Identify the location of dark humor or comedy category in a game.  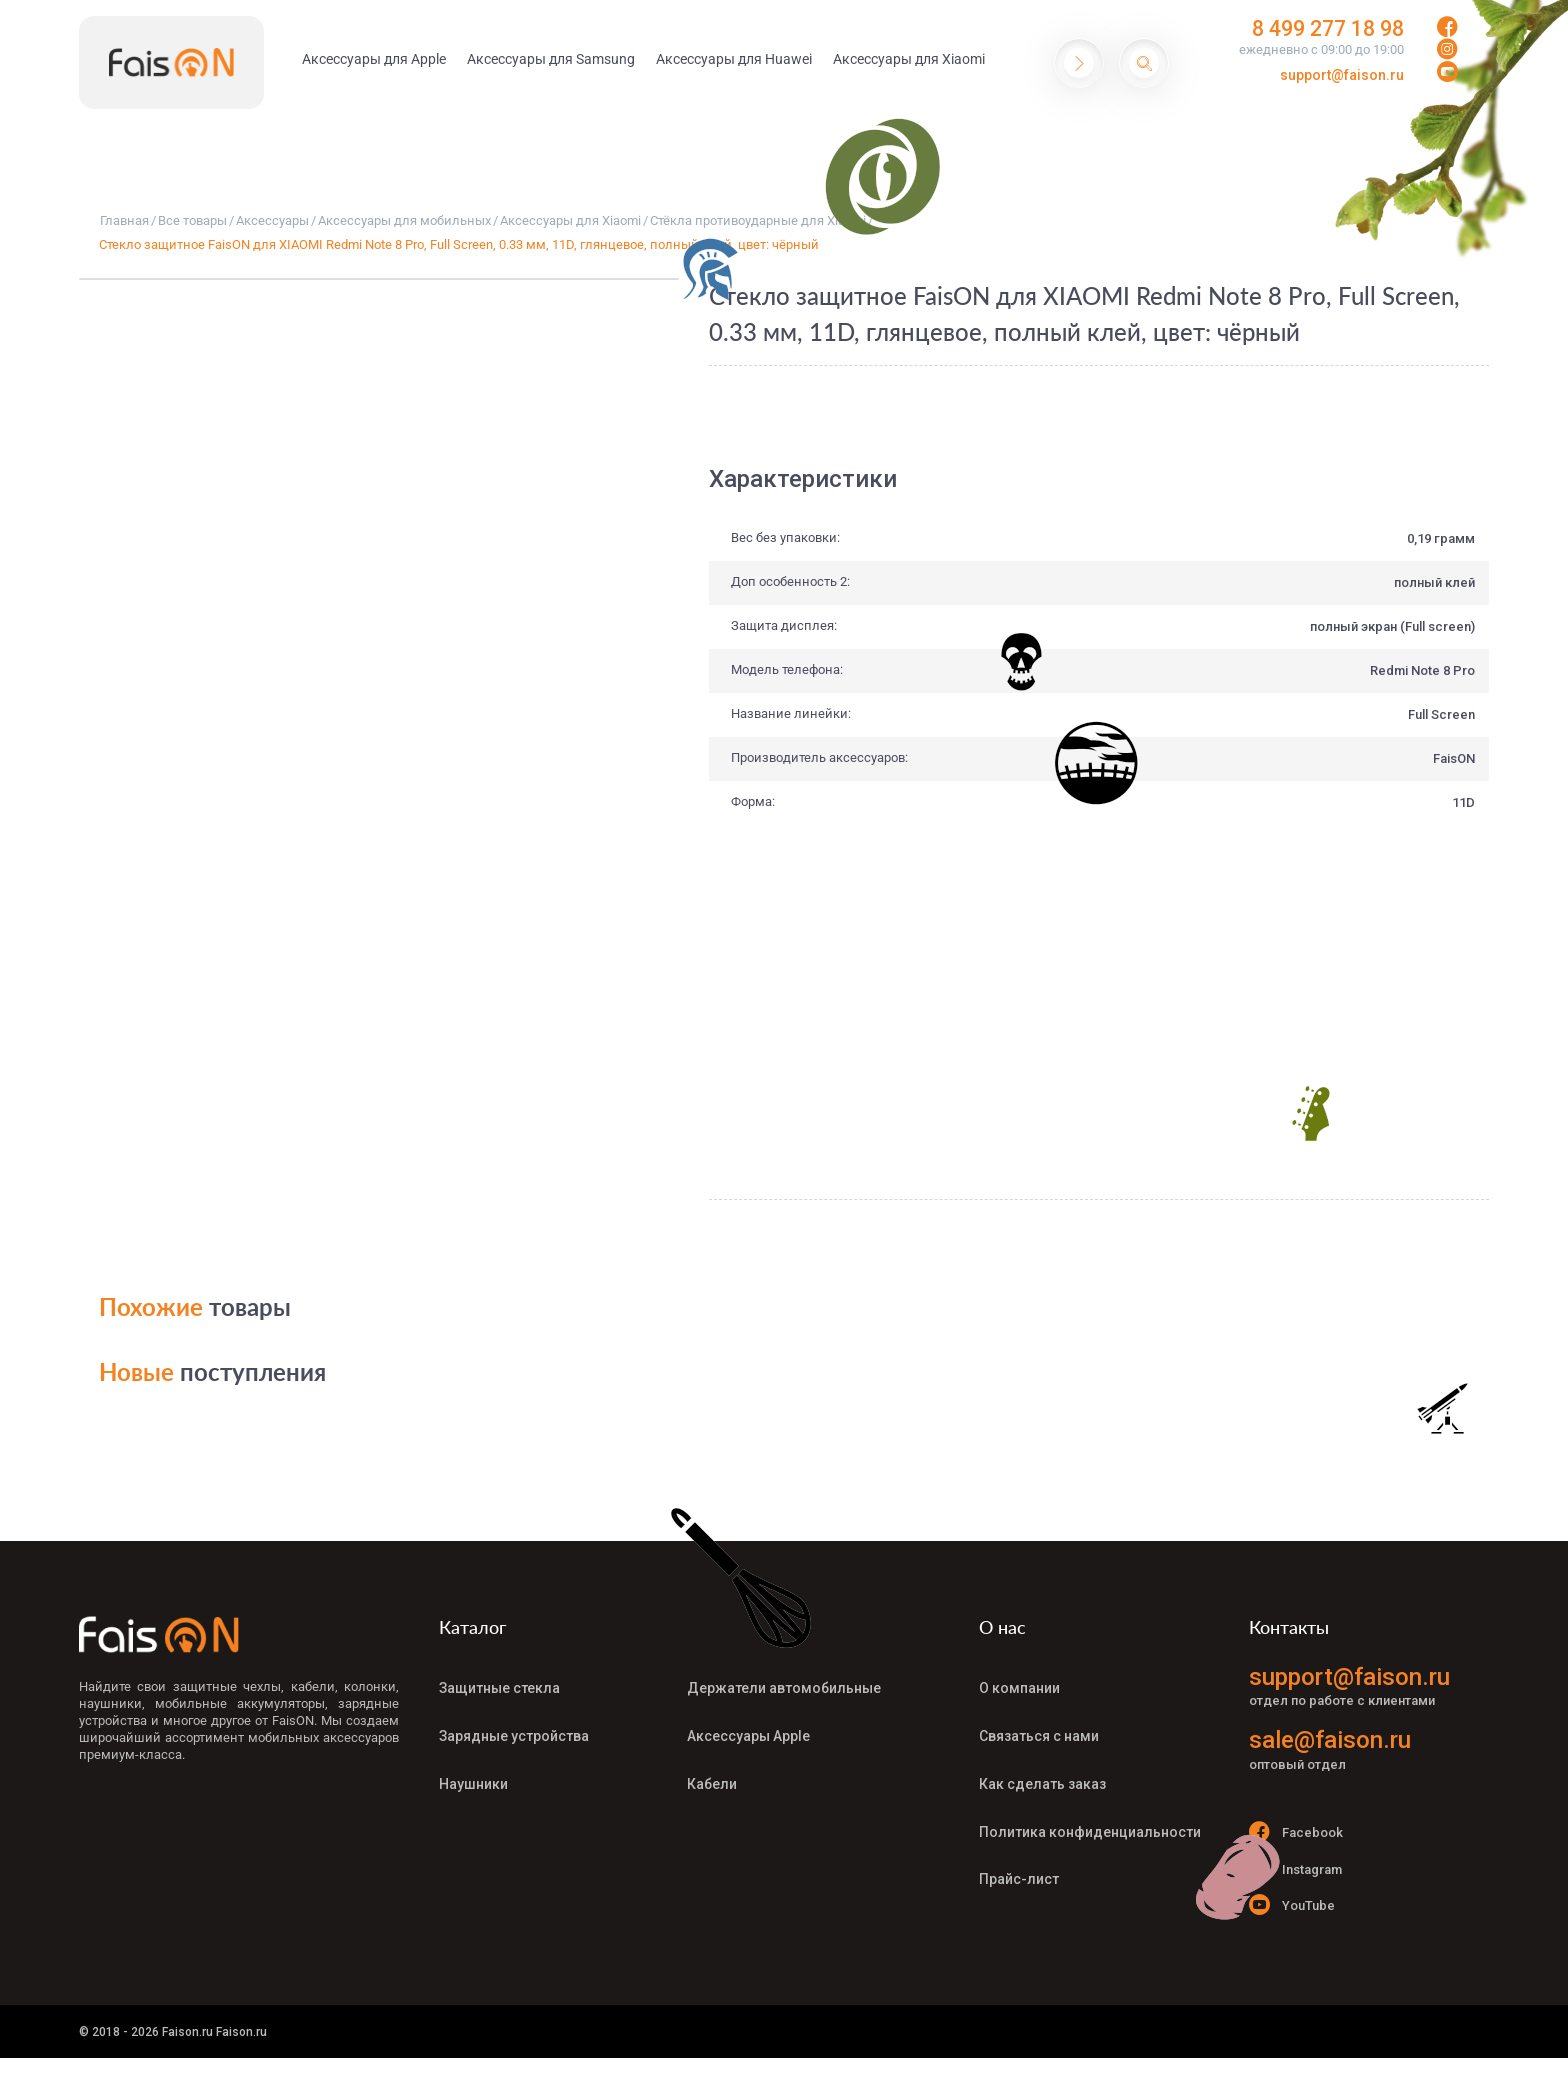
(1021, 662).